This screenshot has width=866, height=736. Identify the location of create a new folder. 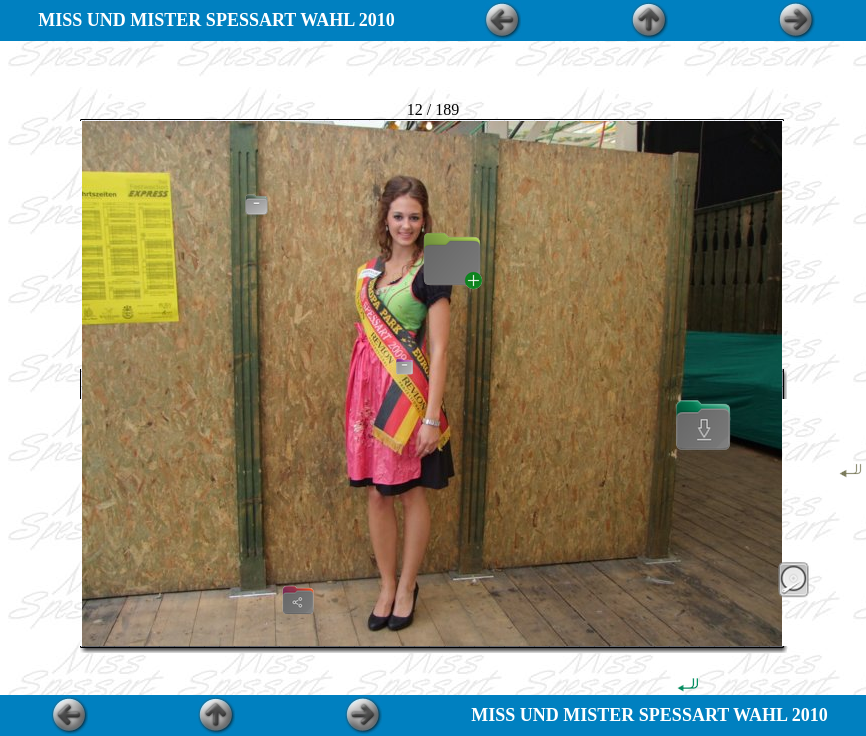
(452, 259).